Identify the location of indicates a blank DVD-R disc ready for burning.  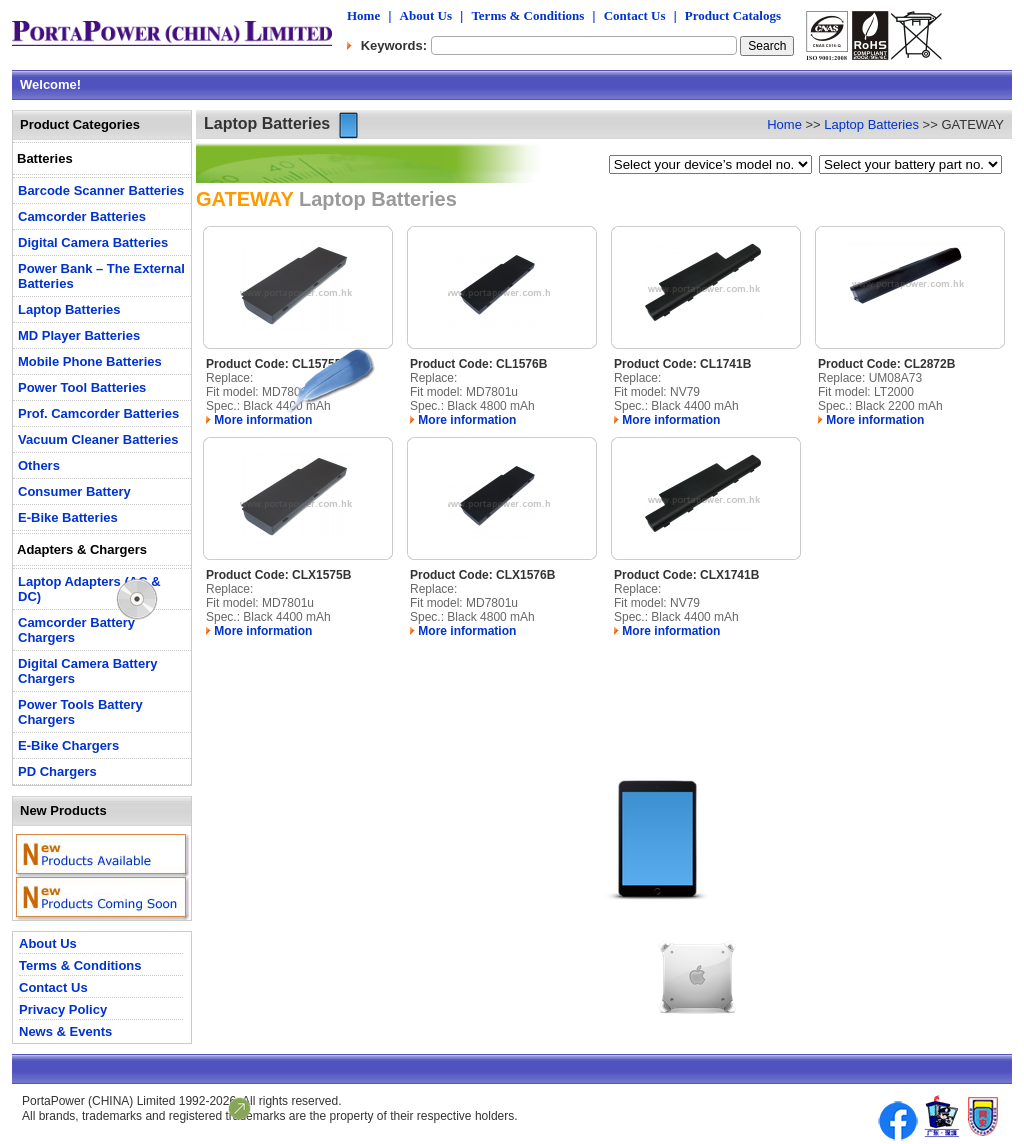
(137, 599).